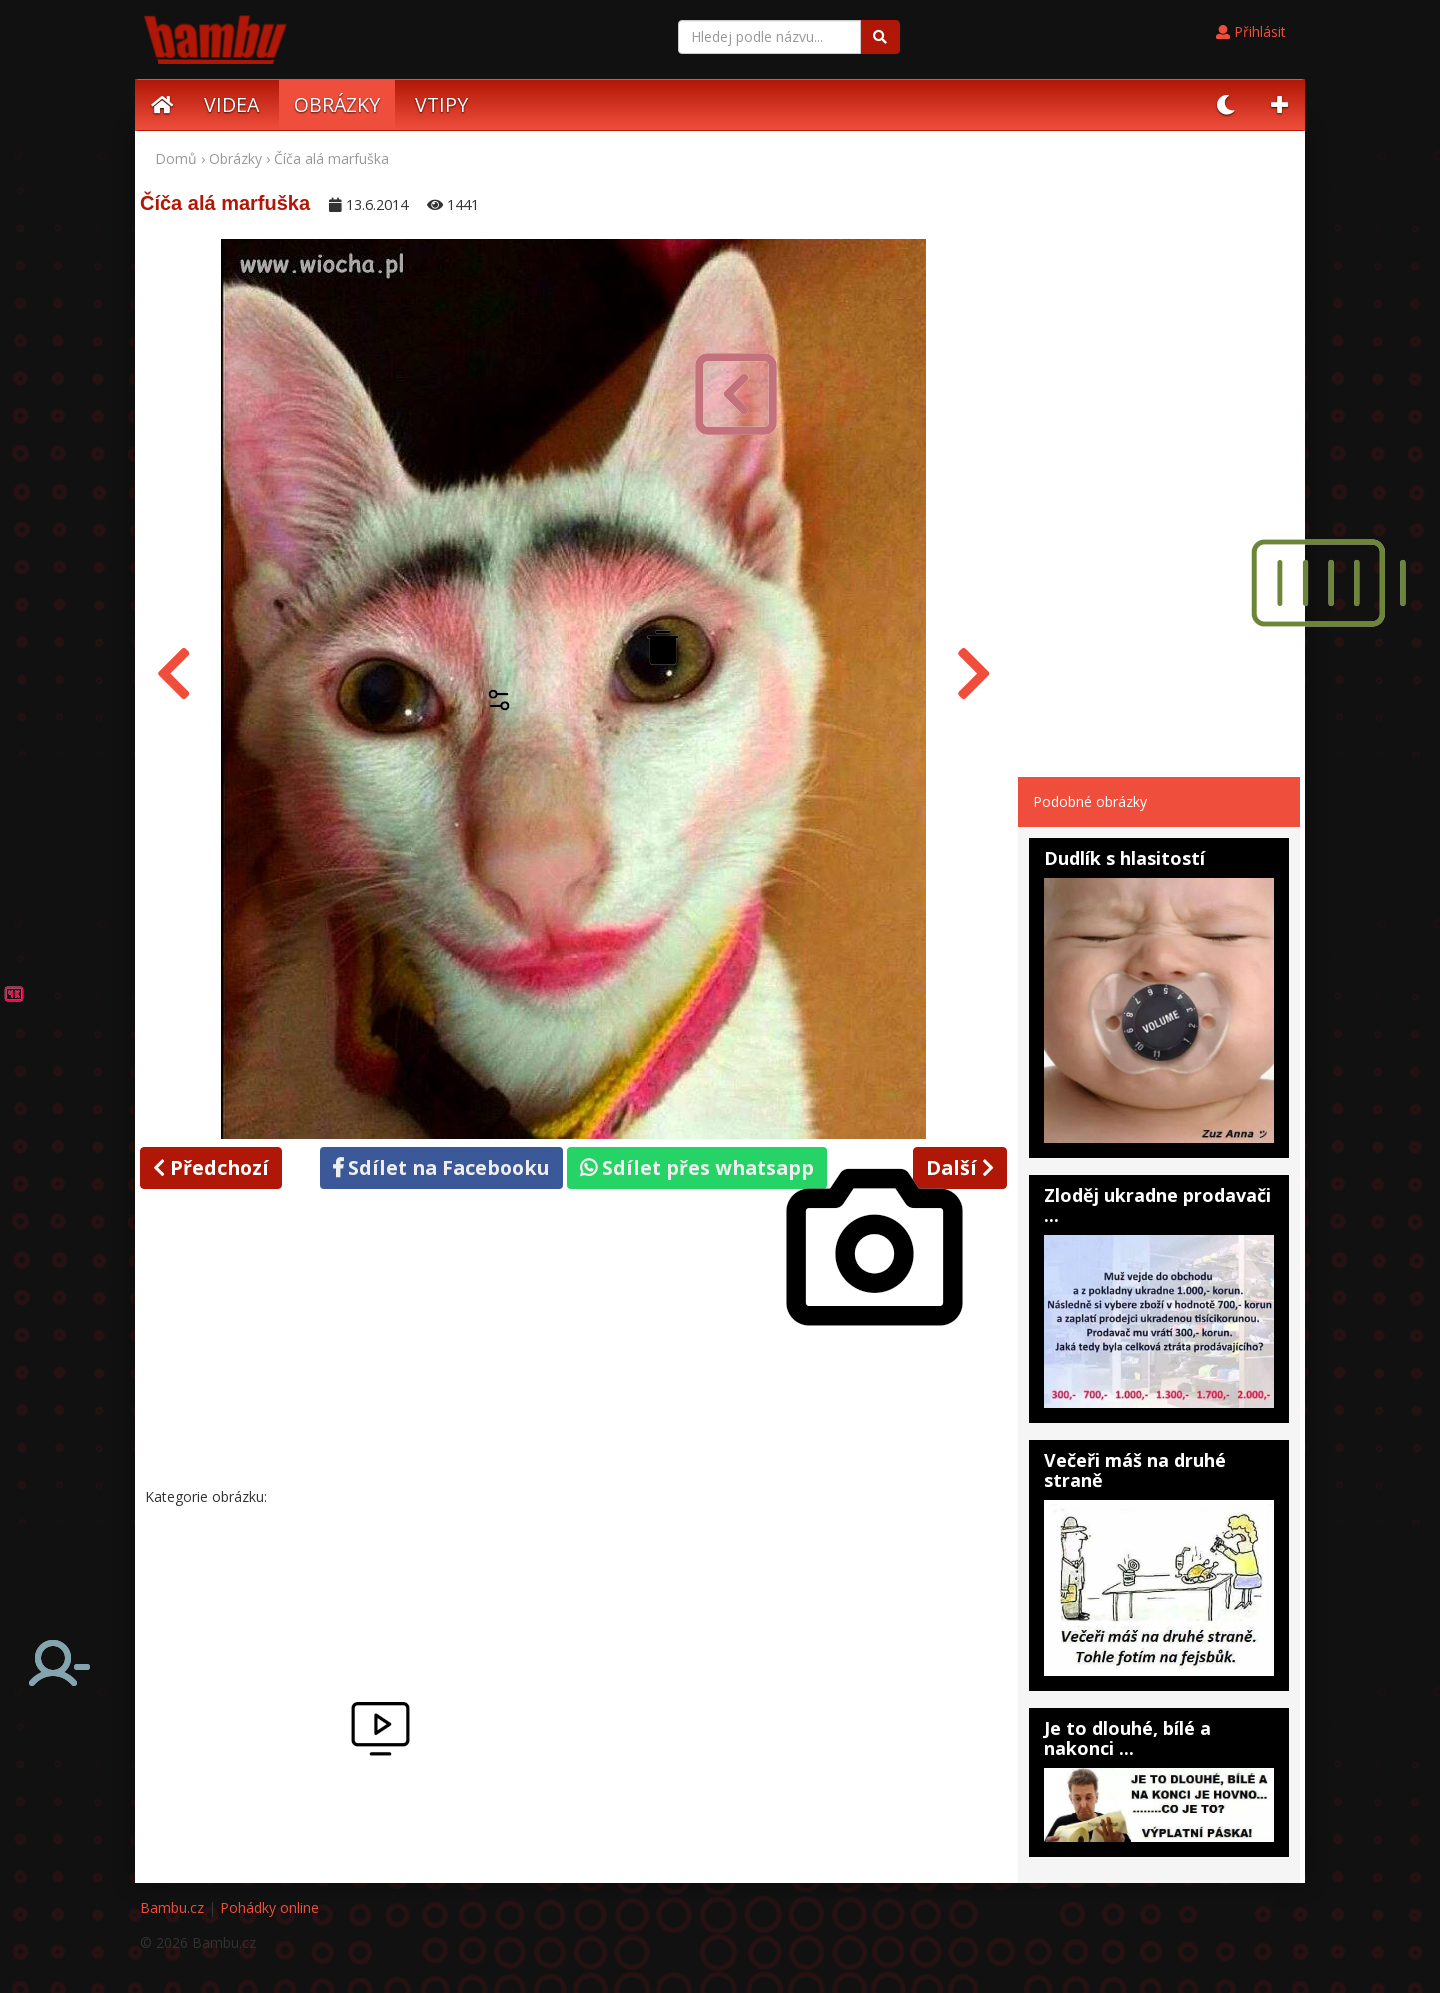 The height and width of the screenshot is (1993, 1440). What do you see at coordinates (14, 994) in the screenshot?
I see `indicates 4K resolution video quality` at bounding box center [14, 994].